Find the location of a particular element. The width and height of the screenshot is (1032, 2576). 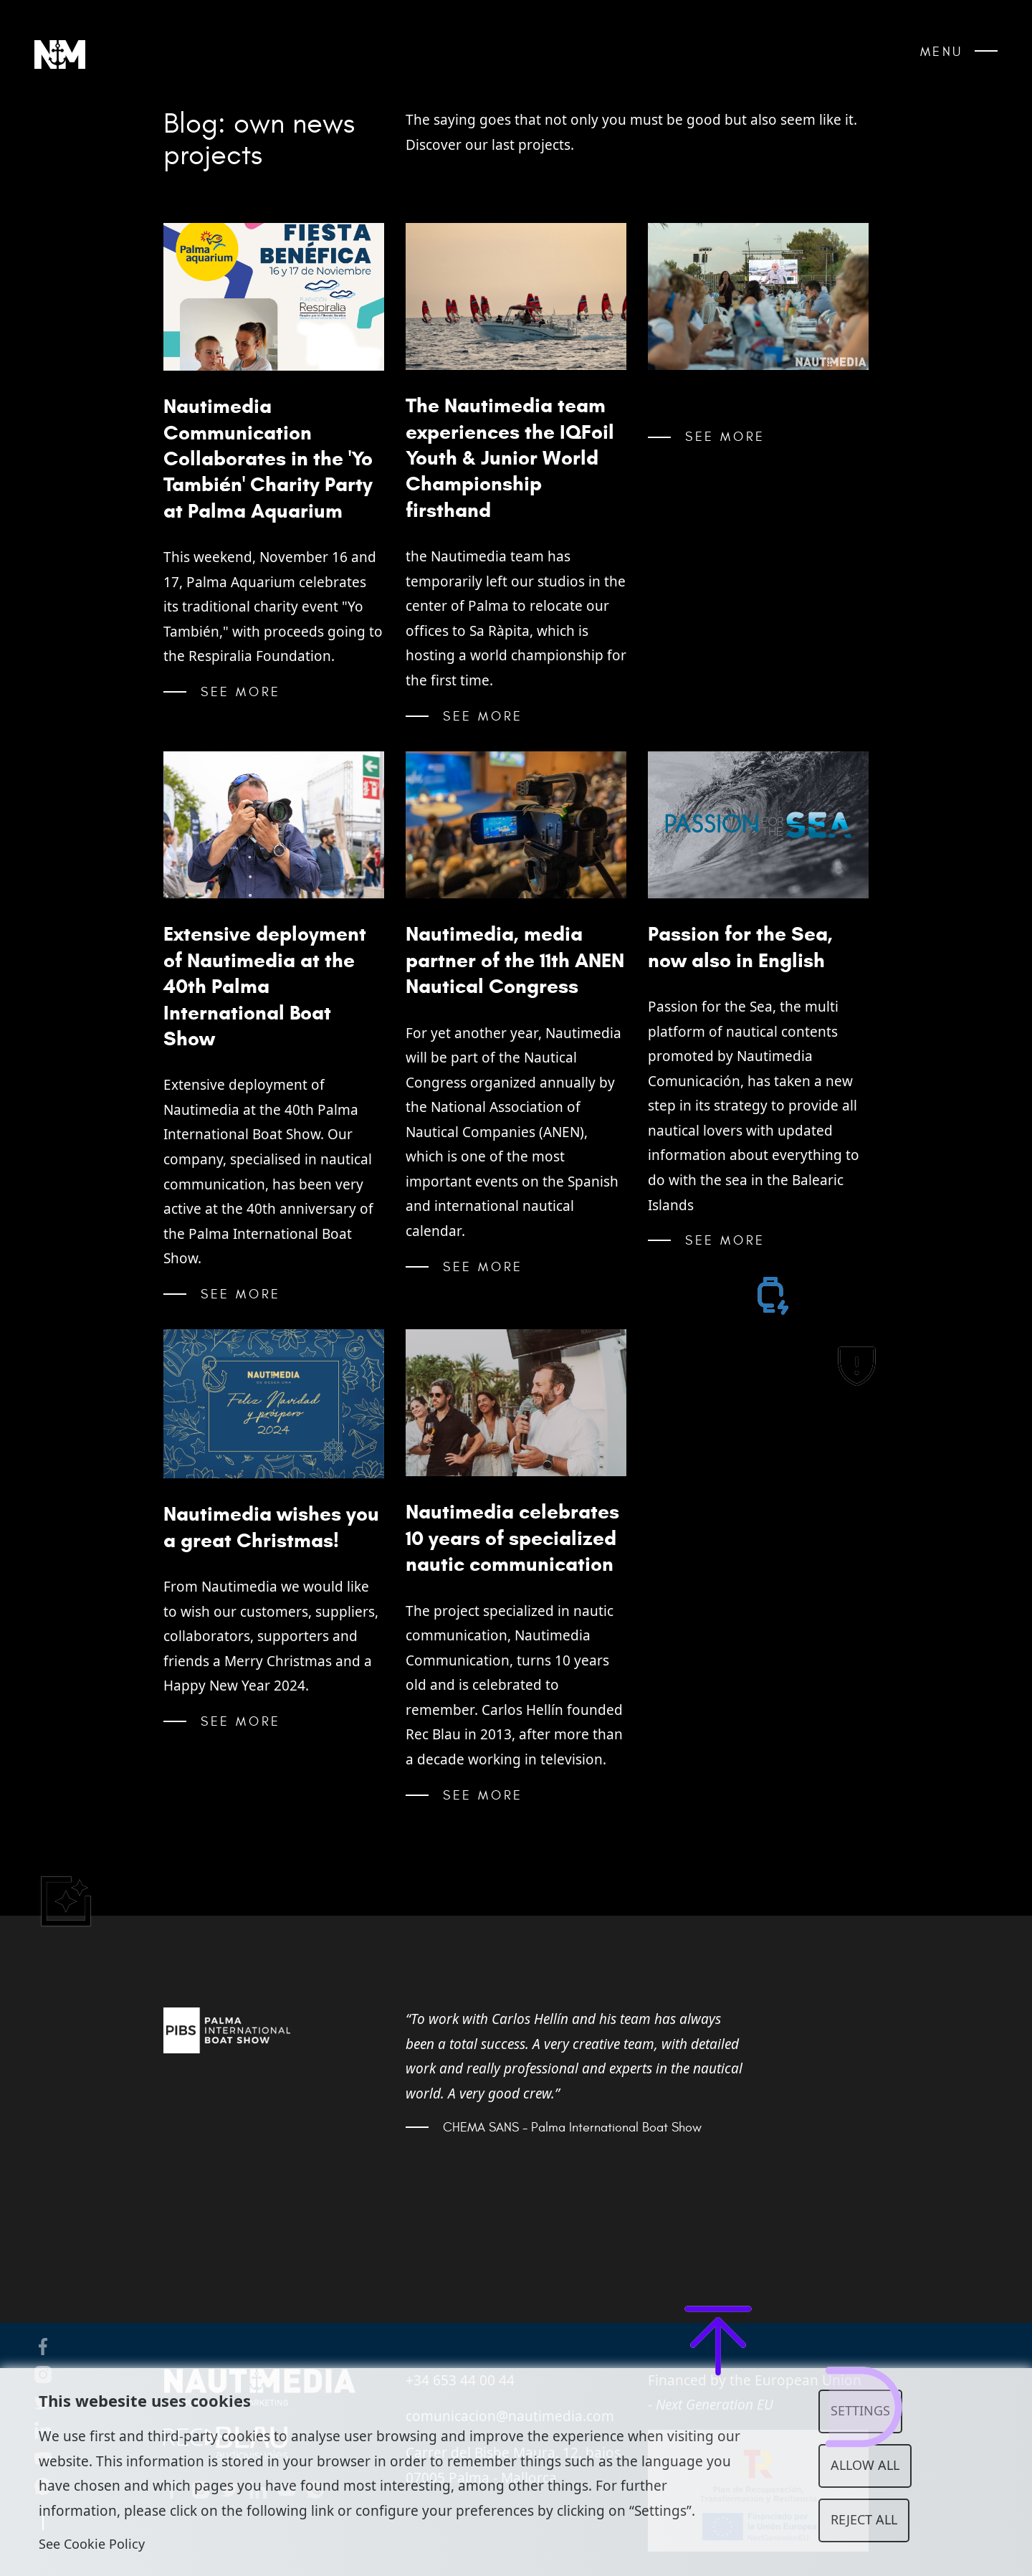

smartwatch charging status is located at coordinates (770, 1295).